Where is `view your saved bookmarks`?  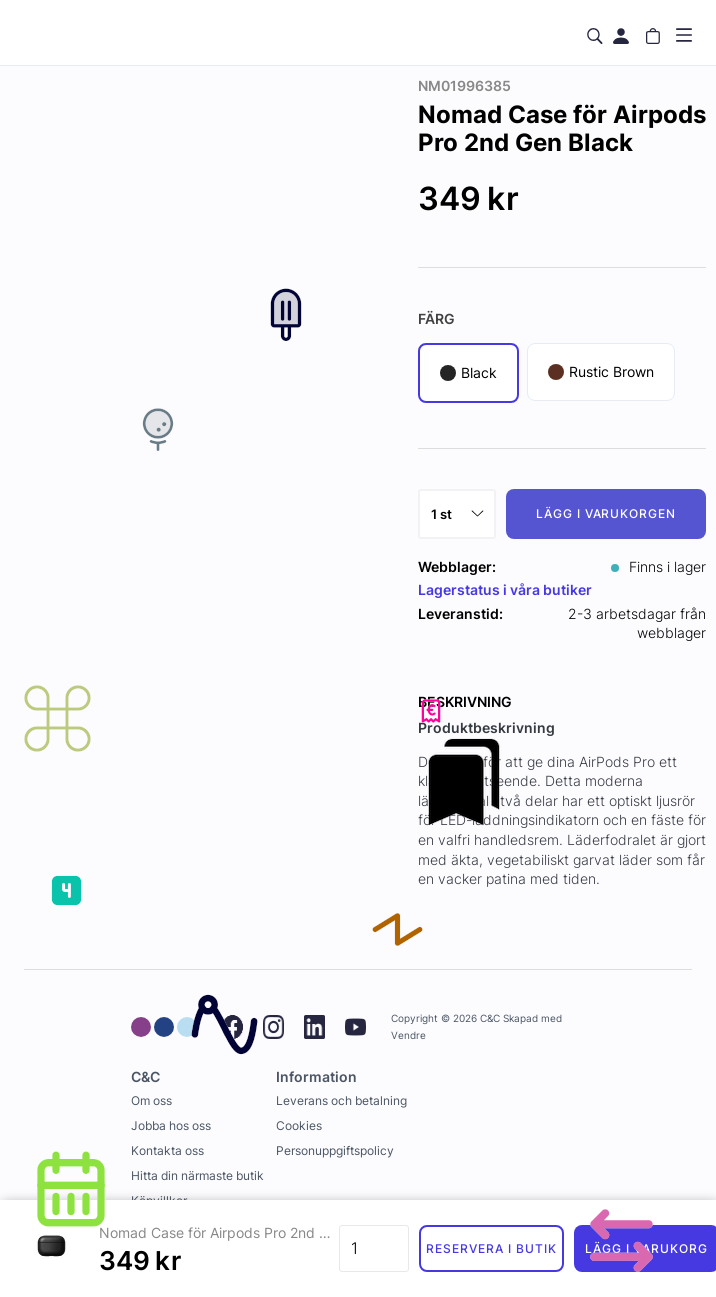
view your saved bookmarks is located at coordinates (464, 782).